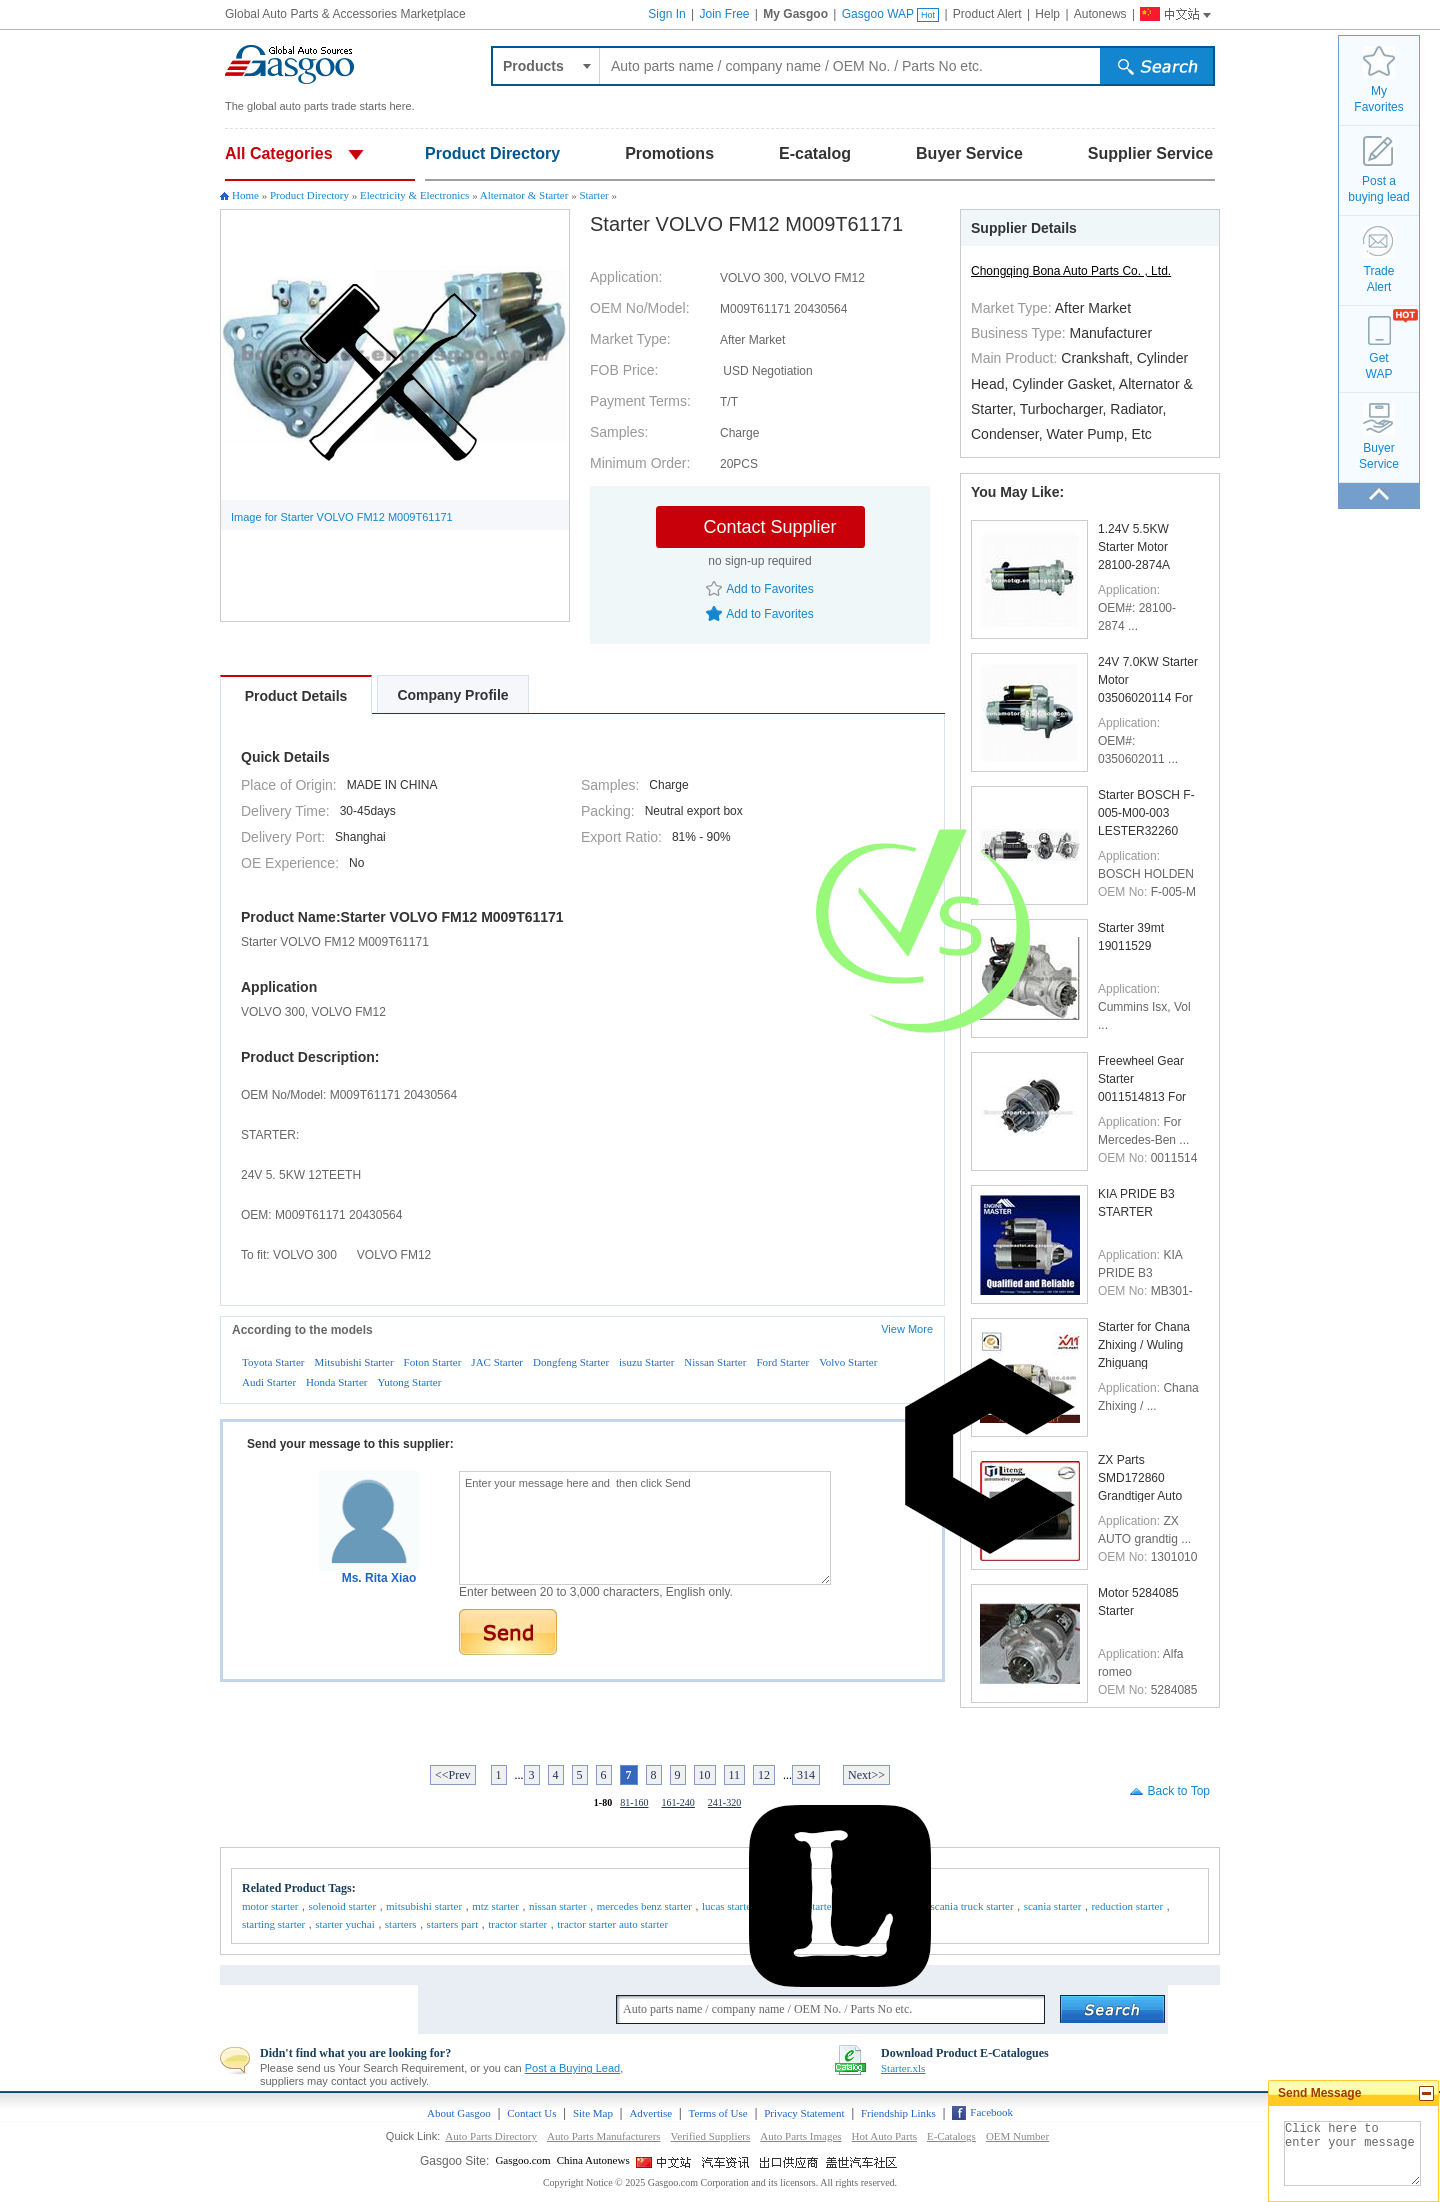 The width and height of the screenshot is (1440, 2202). What do you see at coordinates (388, 372) in the screenshot?
I see `textpattern CMS logo` at bounding box center [388, 372].